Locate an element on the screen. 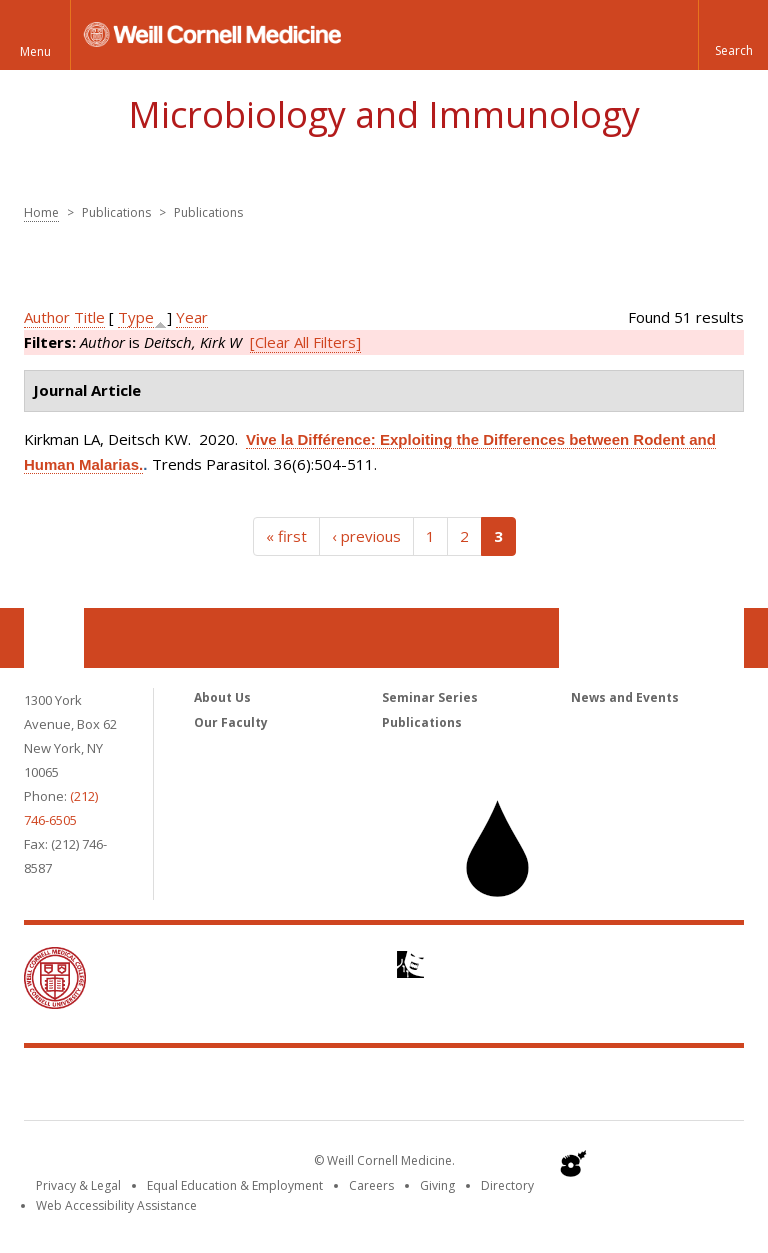 The image size is (768, 1253). poppy flower icon for remembrance or memorial features is located at coordinates (573, 1163).